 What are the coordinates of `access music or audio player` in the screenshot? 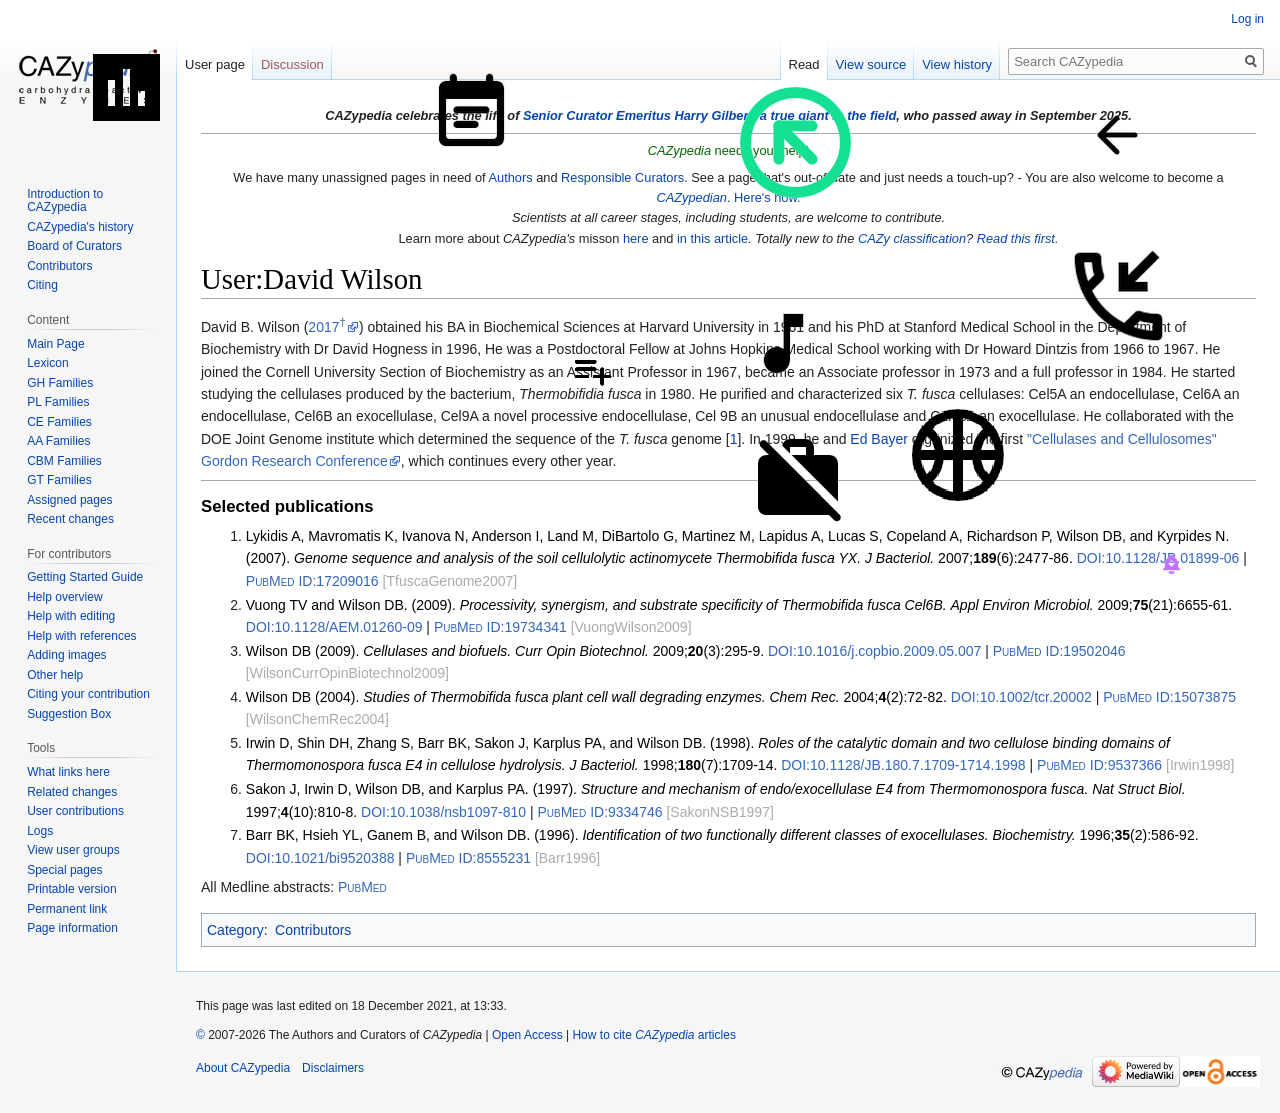 It's located at (783, 343).